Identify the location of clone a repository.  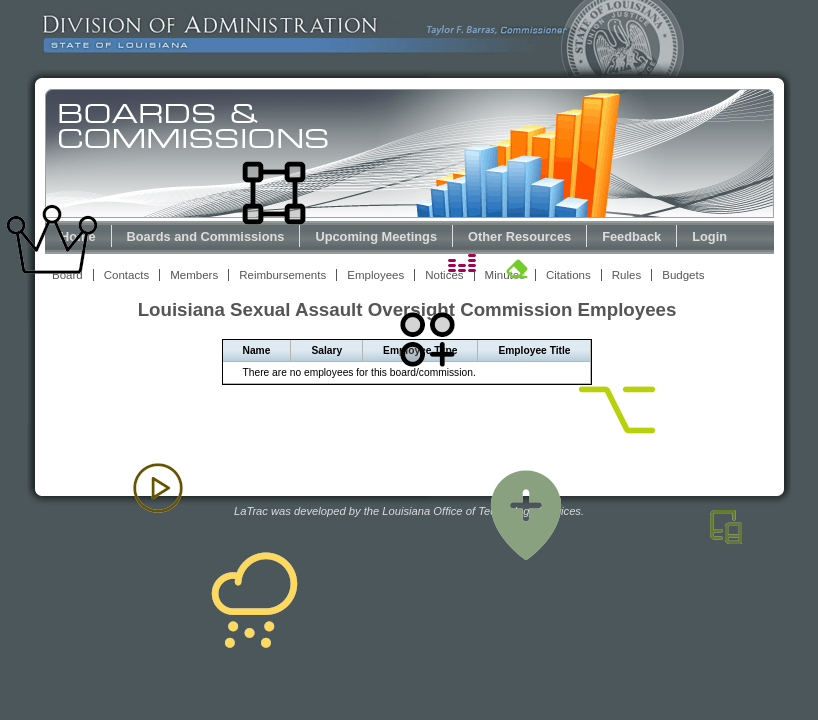
(725, 527).